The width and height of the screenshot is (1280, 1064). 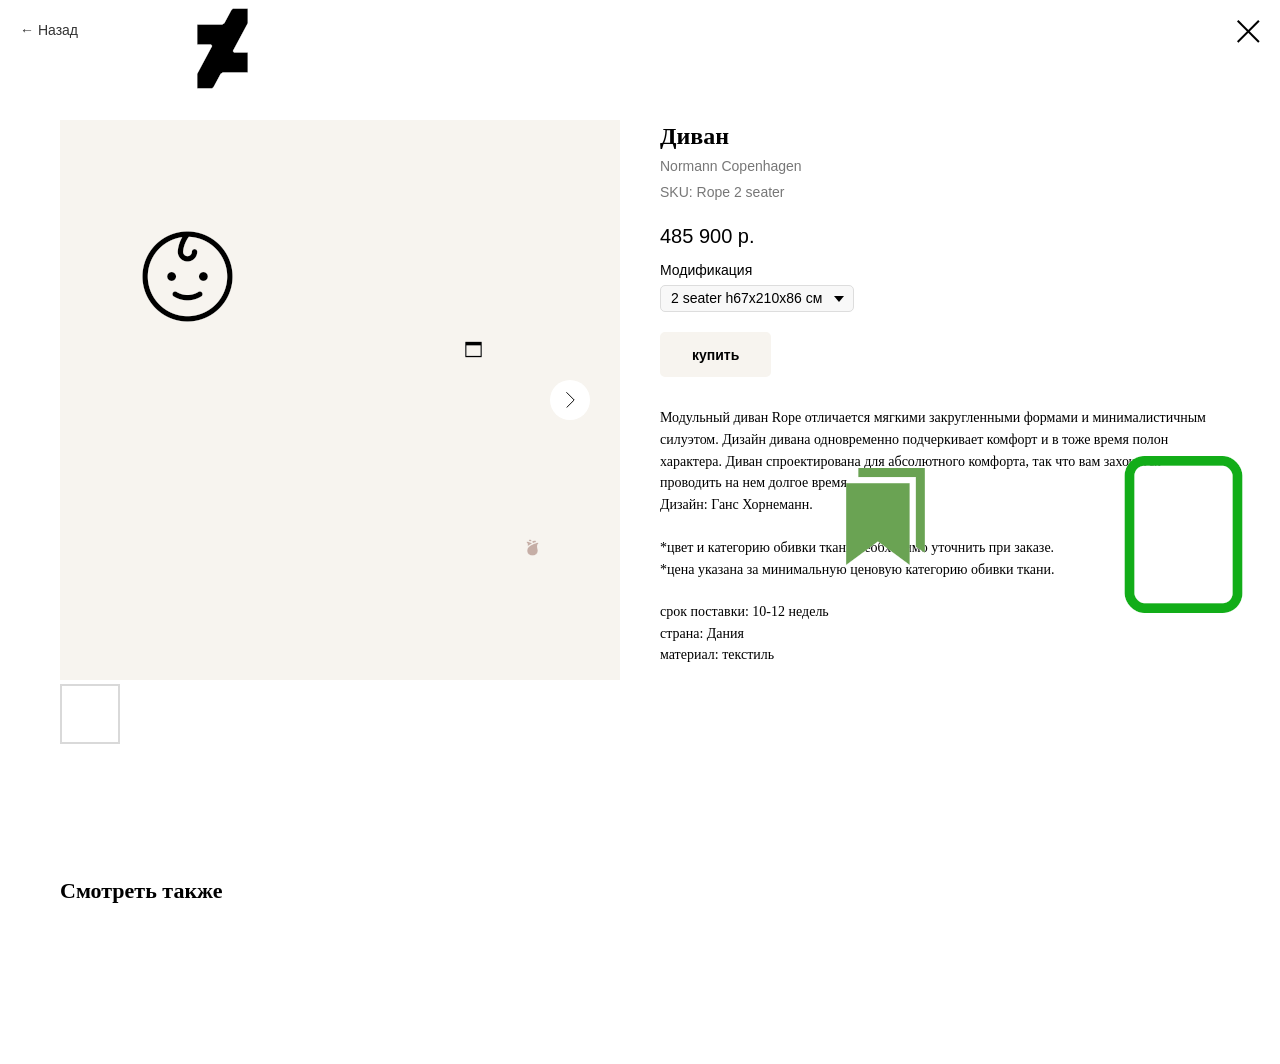 I want to click on view your saved bookmarks, so click(x=885, y=516).